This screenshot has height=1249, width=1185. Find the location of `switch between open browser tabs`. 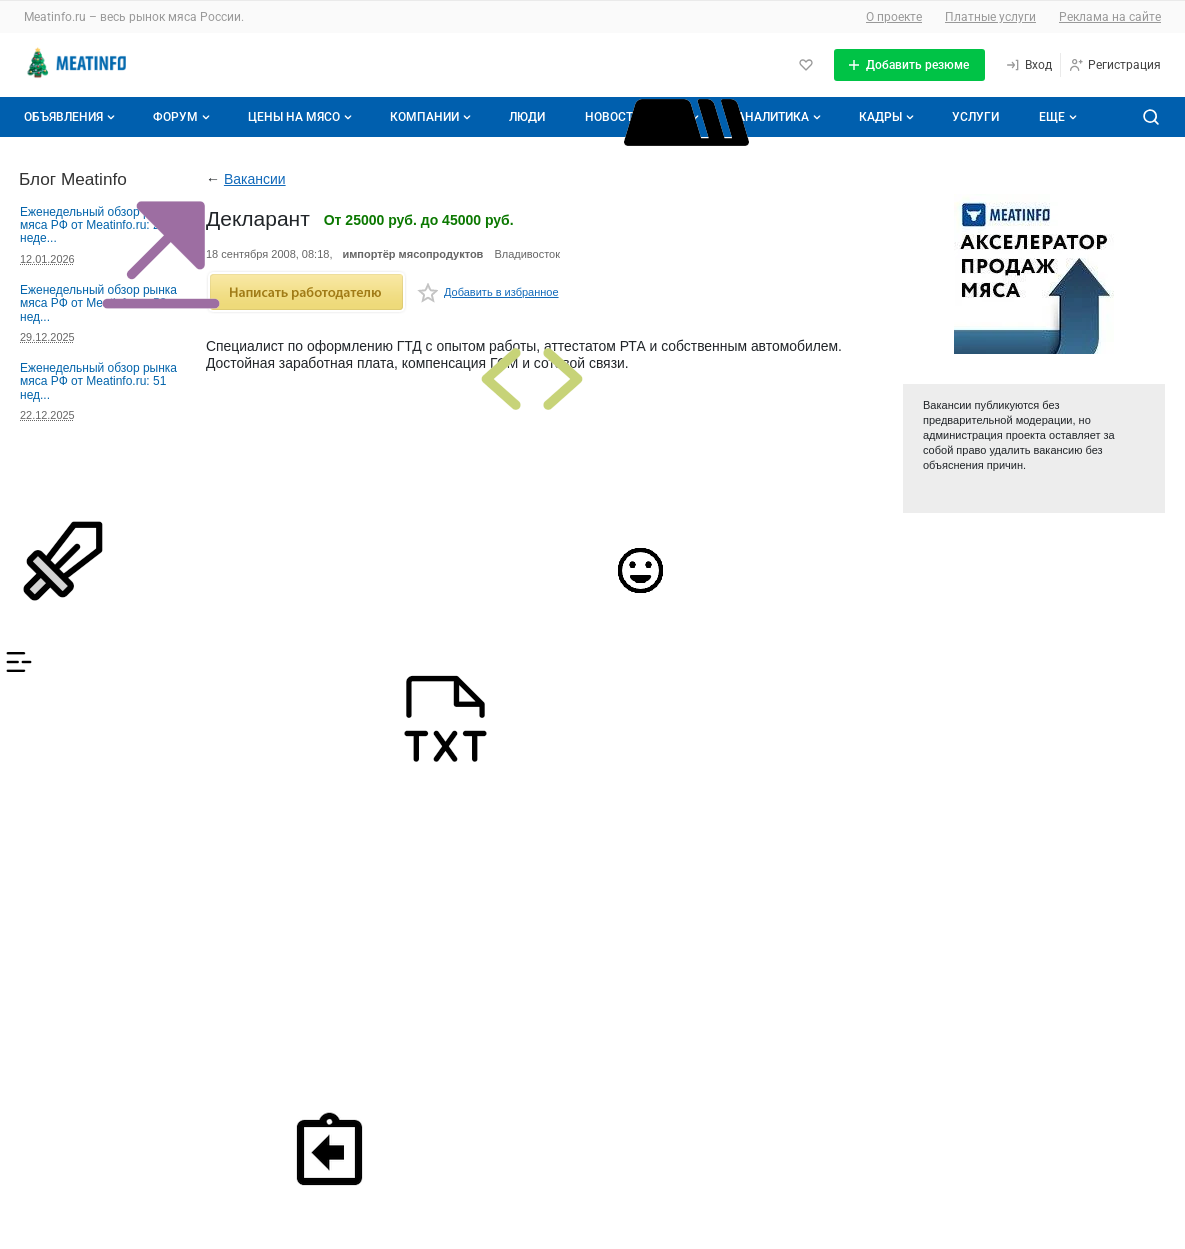

switch between open browser tabs is located at coordinates (686, 122).